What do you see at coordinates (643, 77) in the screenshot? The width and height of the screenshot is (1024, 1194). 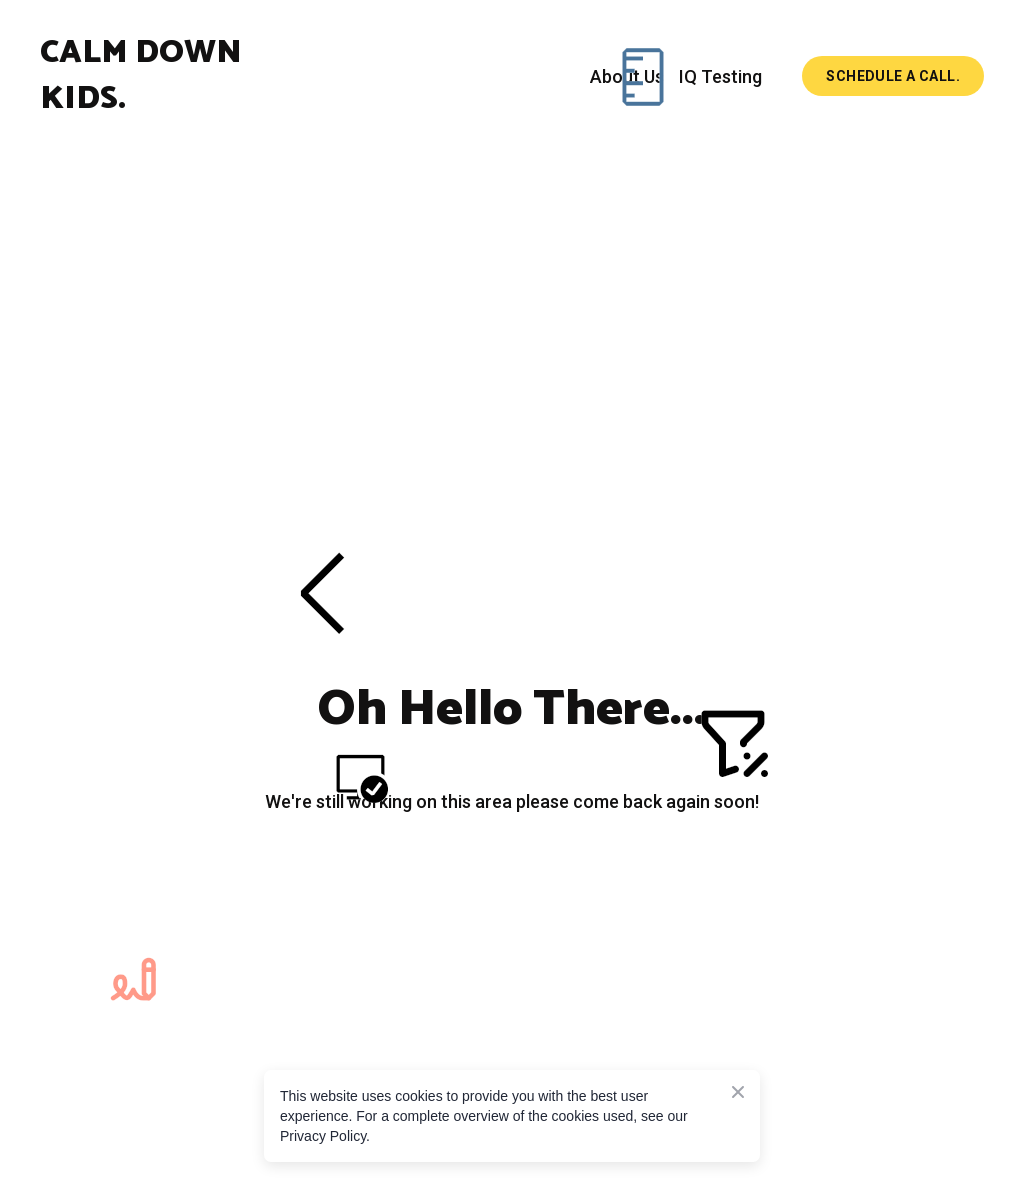 I see `view or edit measurement units` at bounding box center [643, 77].